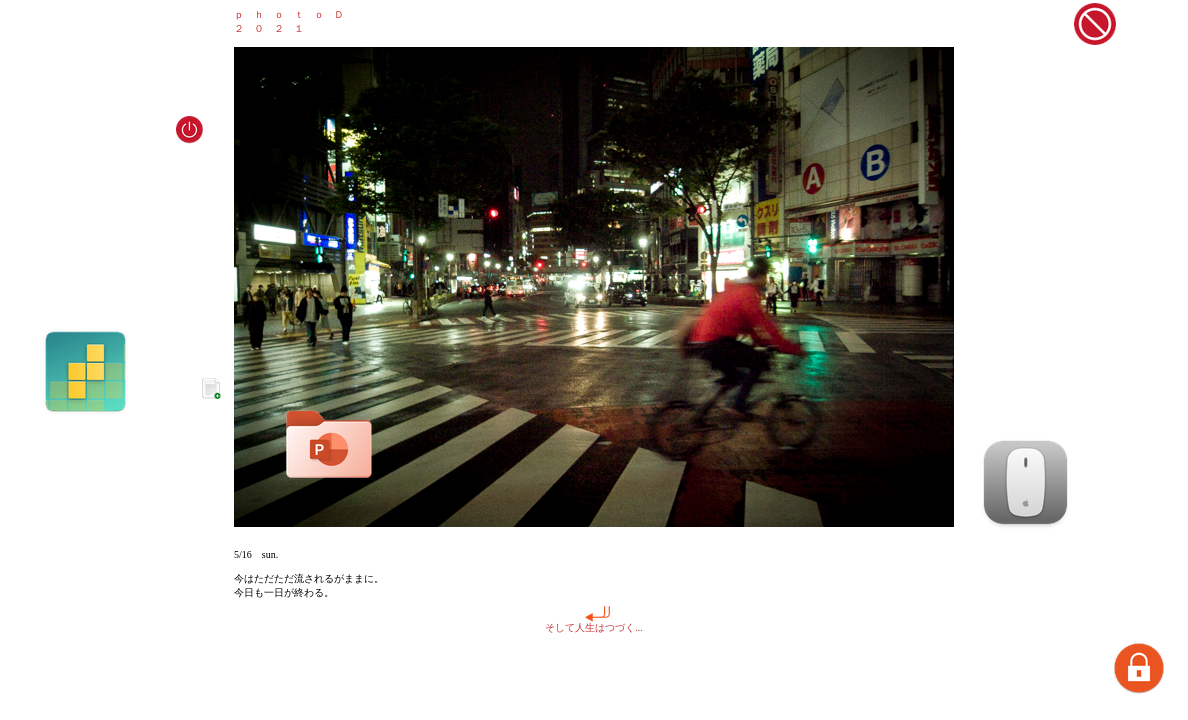  I want to click on create a new document, so click(211, 388).